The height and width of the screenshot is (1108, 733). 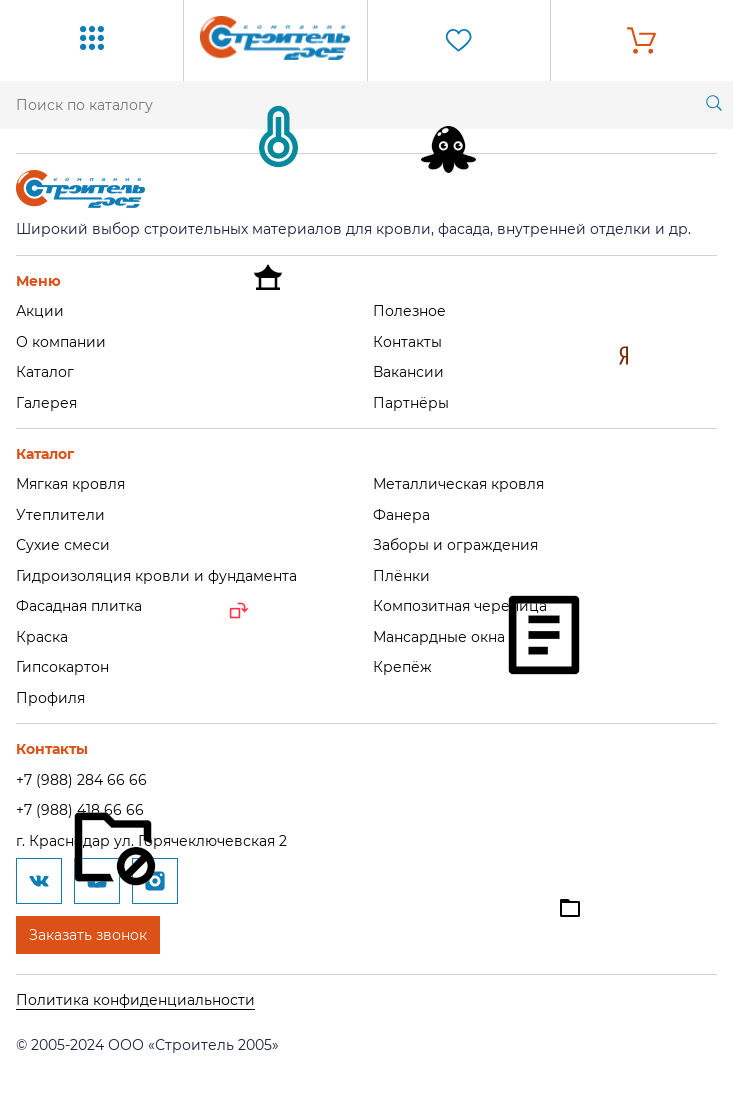 I want to click on open Yandex services, so click(x=623, y=355).